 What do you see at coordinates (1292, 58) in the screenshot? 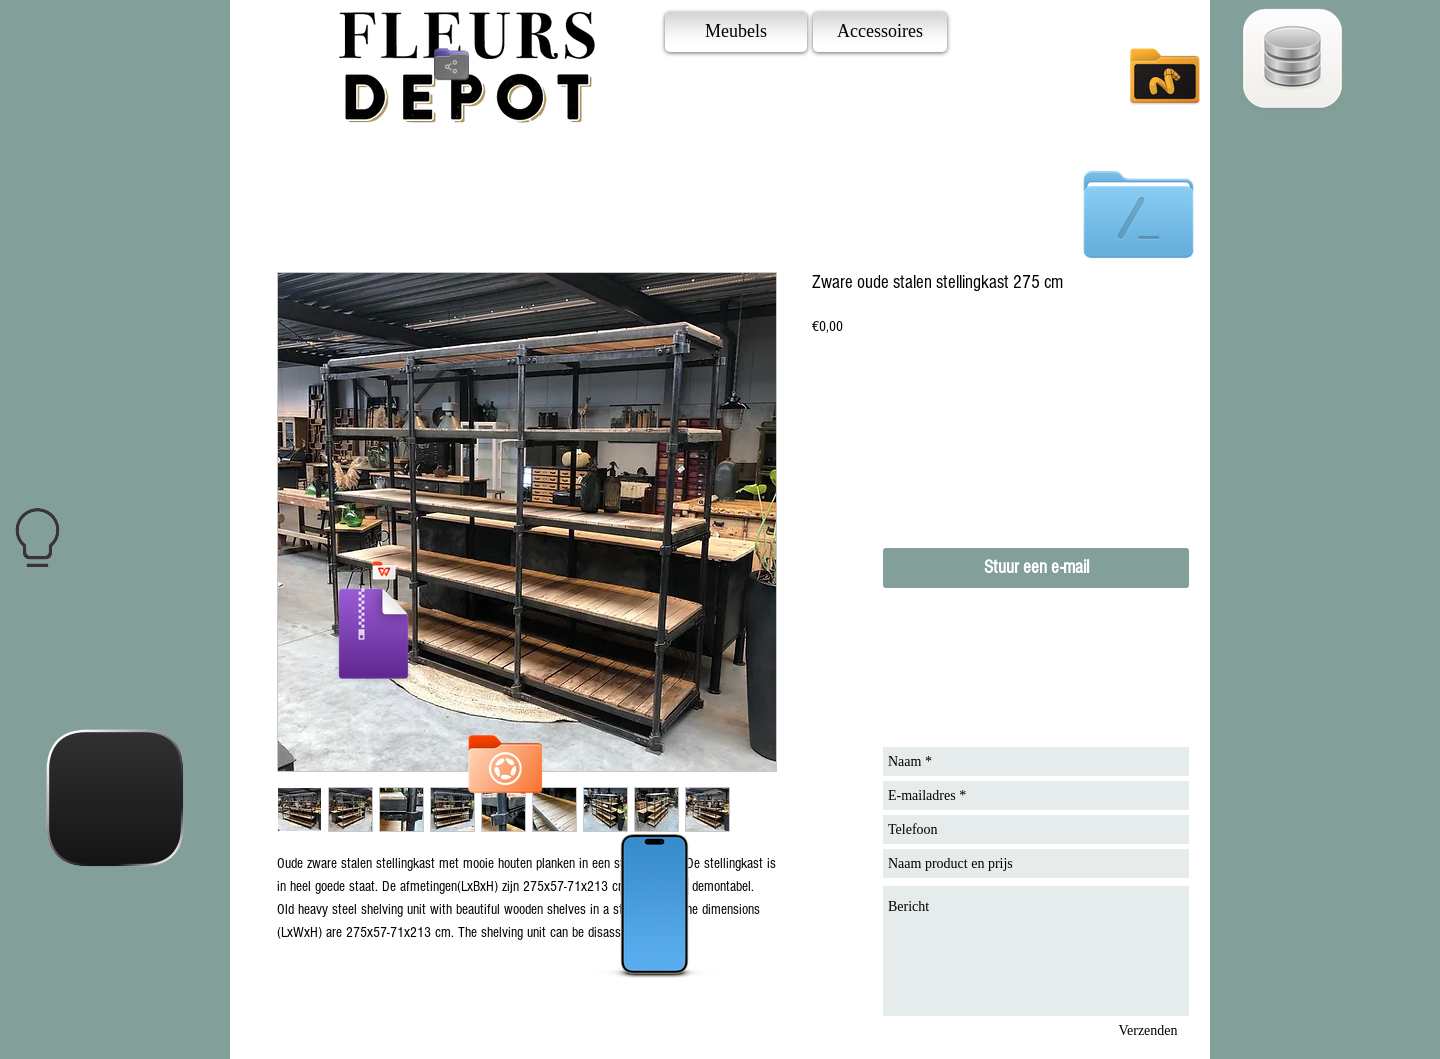
I see `open sqlitebrowser database application` at bounding box center [1292, 58].